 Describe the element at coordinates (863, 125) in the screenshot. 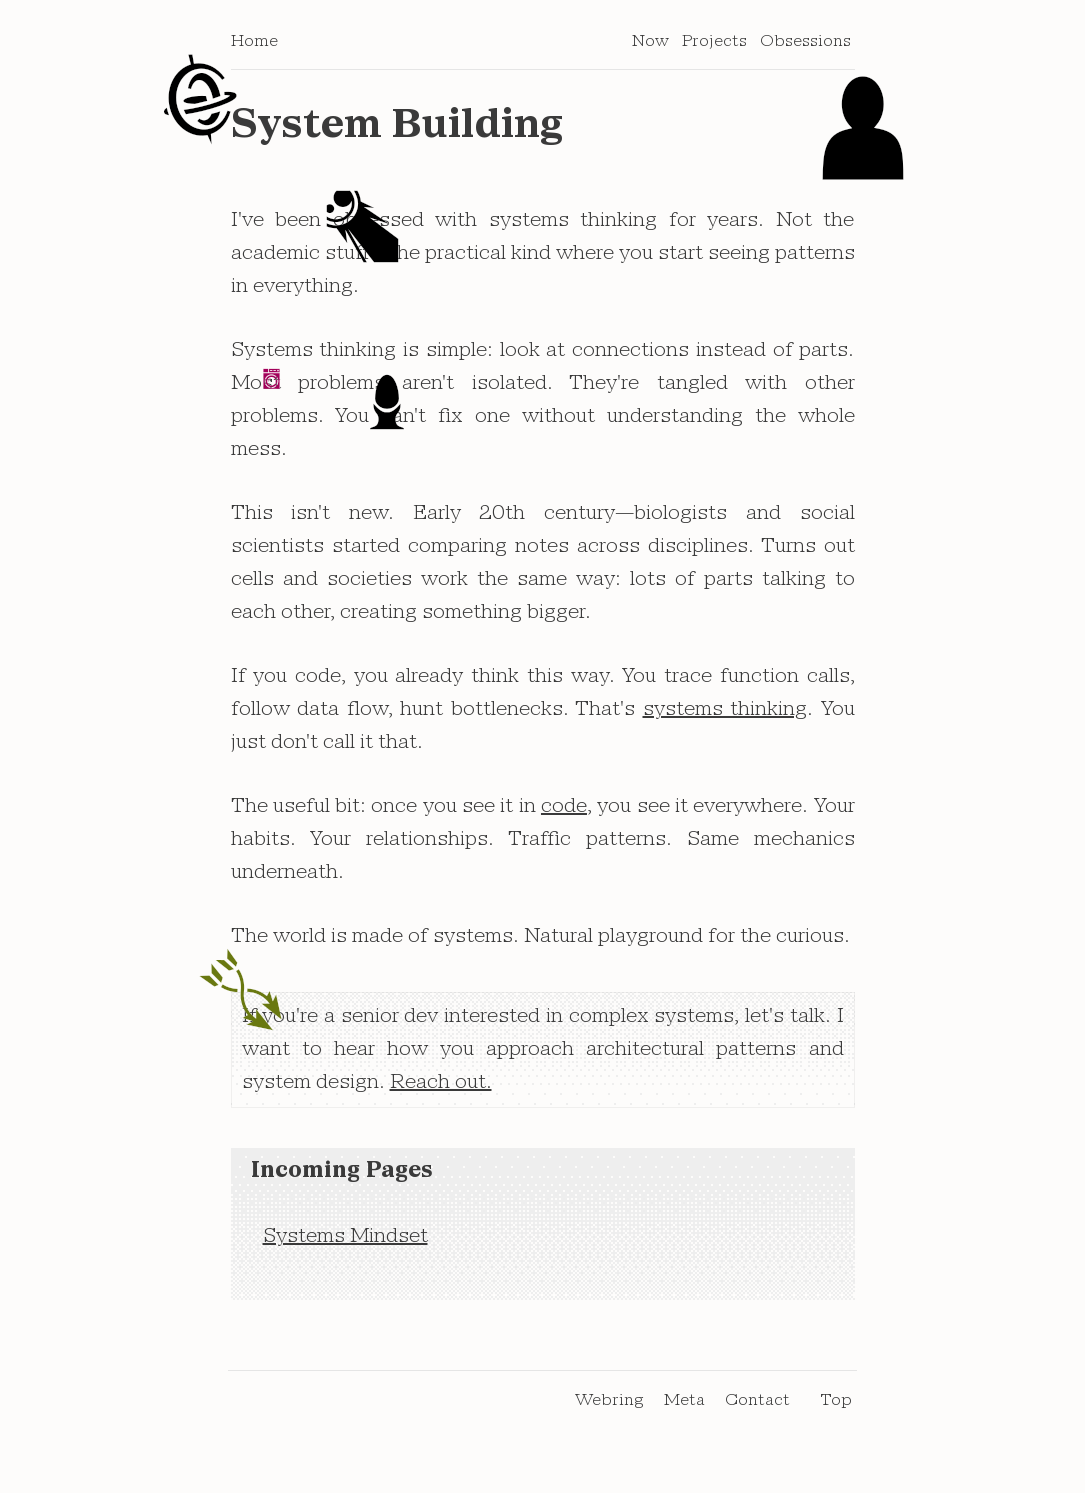

I see `view your character profile` at that location.